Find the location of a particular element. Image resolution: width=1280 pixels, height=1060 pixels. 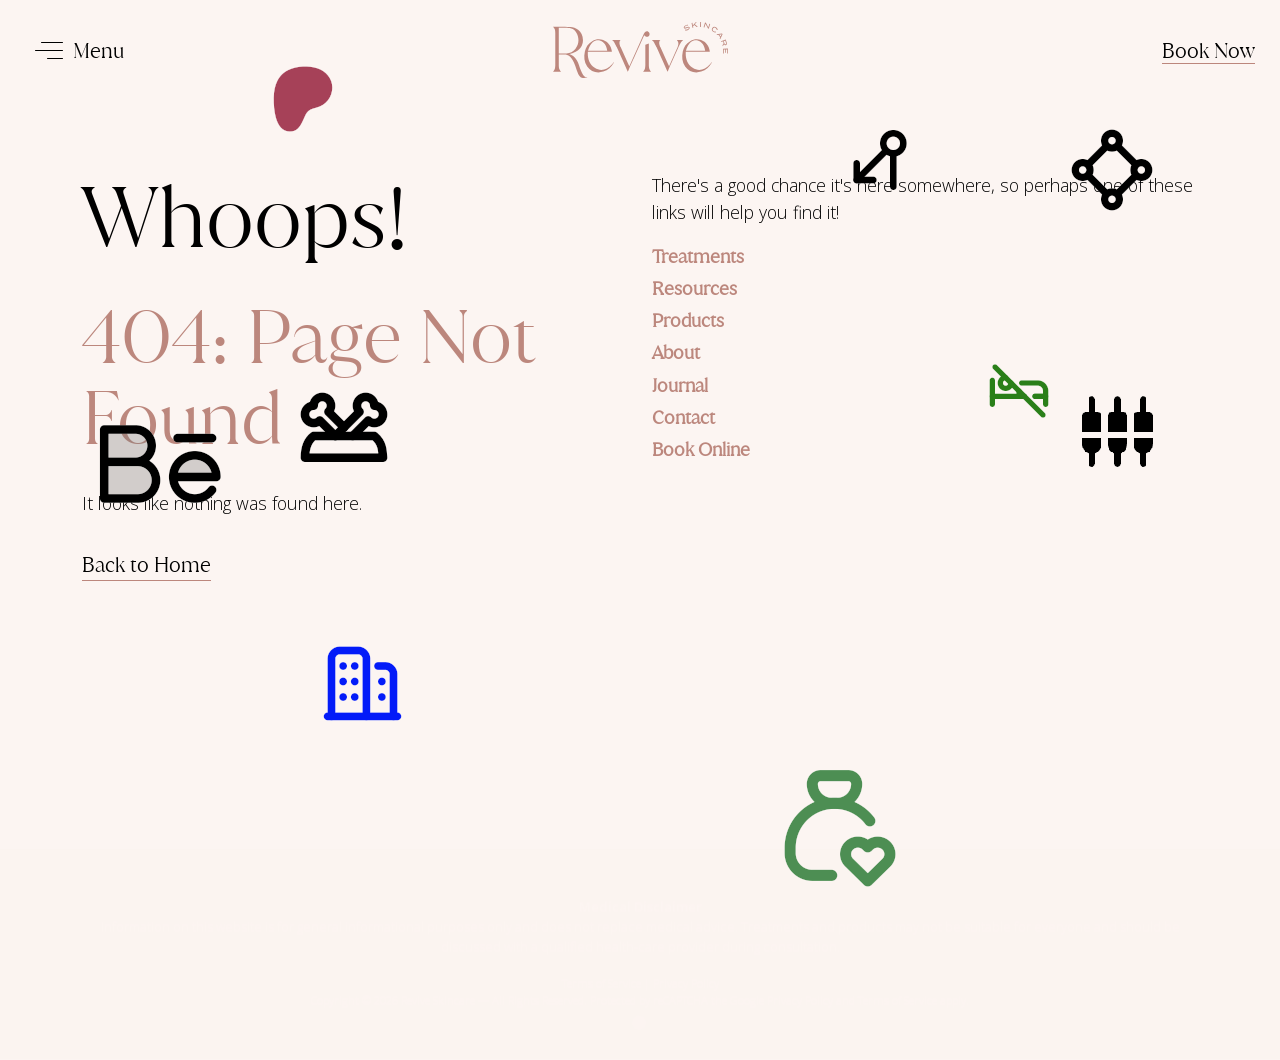

access audio/video input settings is located at coordinates (1117, 431).